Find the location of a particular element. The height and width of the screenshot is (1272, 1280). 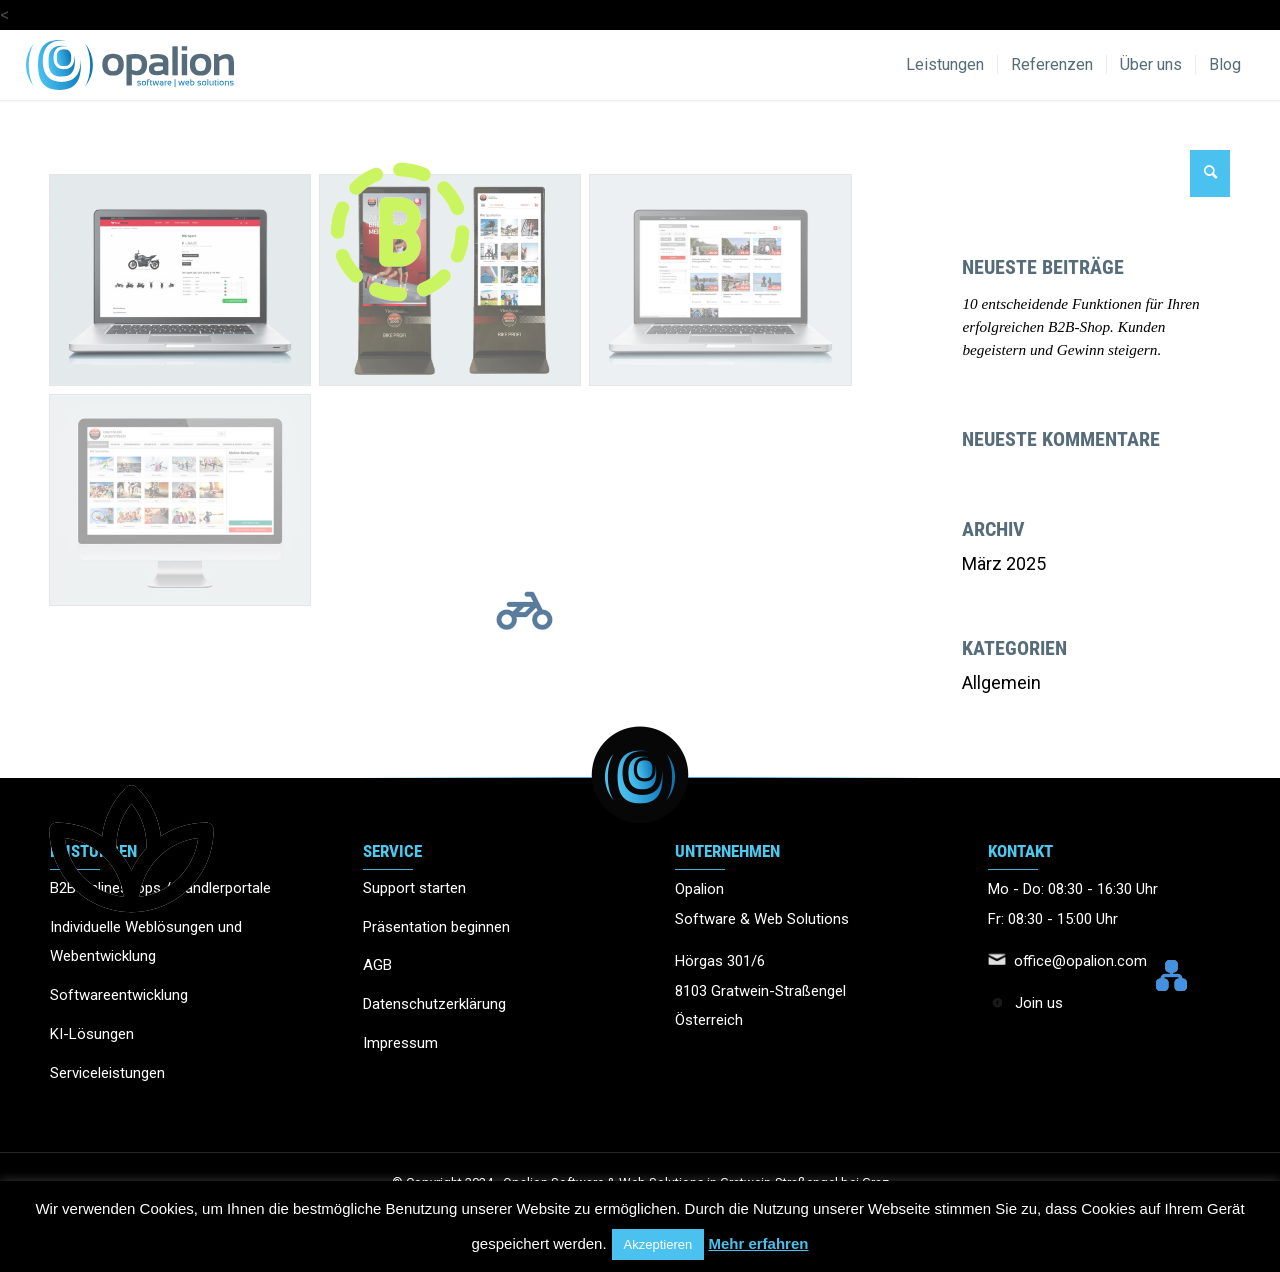

view organizational hierarchy or structure is located at coordinates (1171, 975).